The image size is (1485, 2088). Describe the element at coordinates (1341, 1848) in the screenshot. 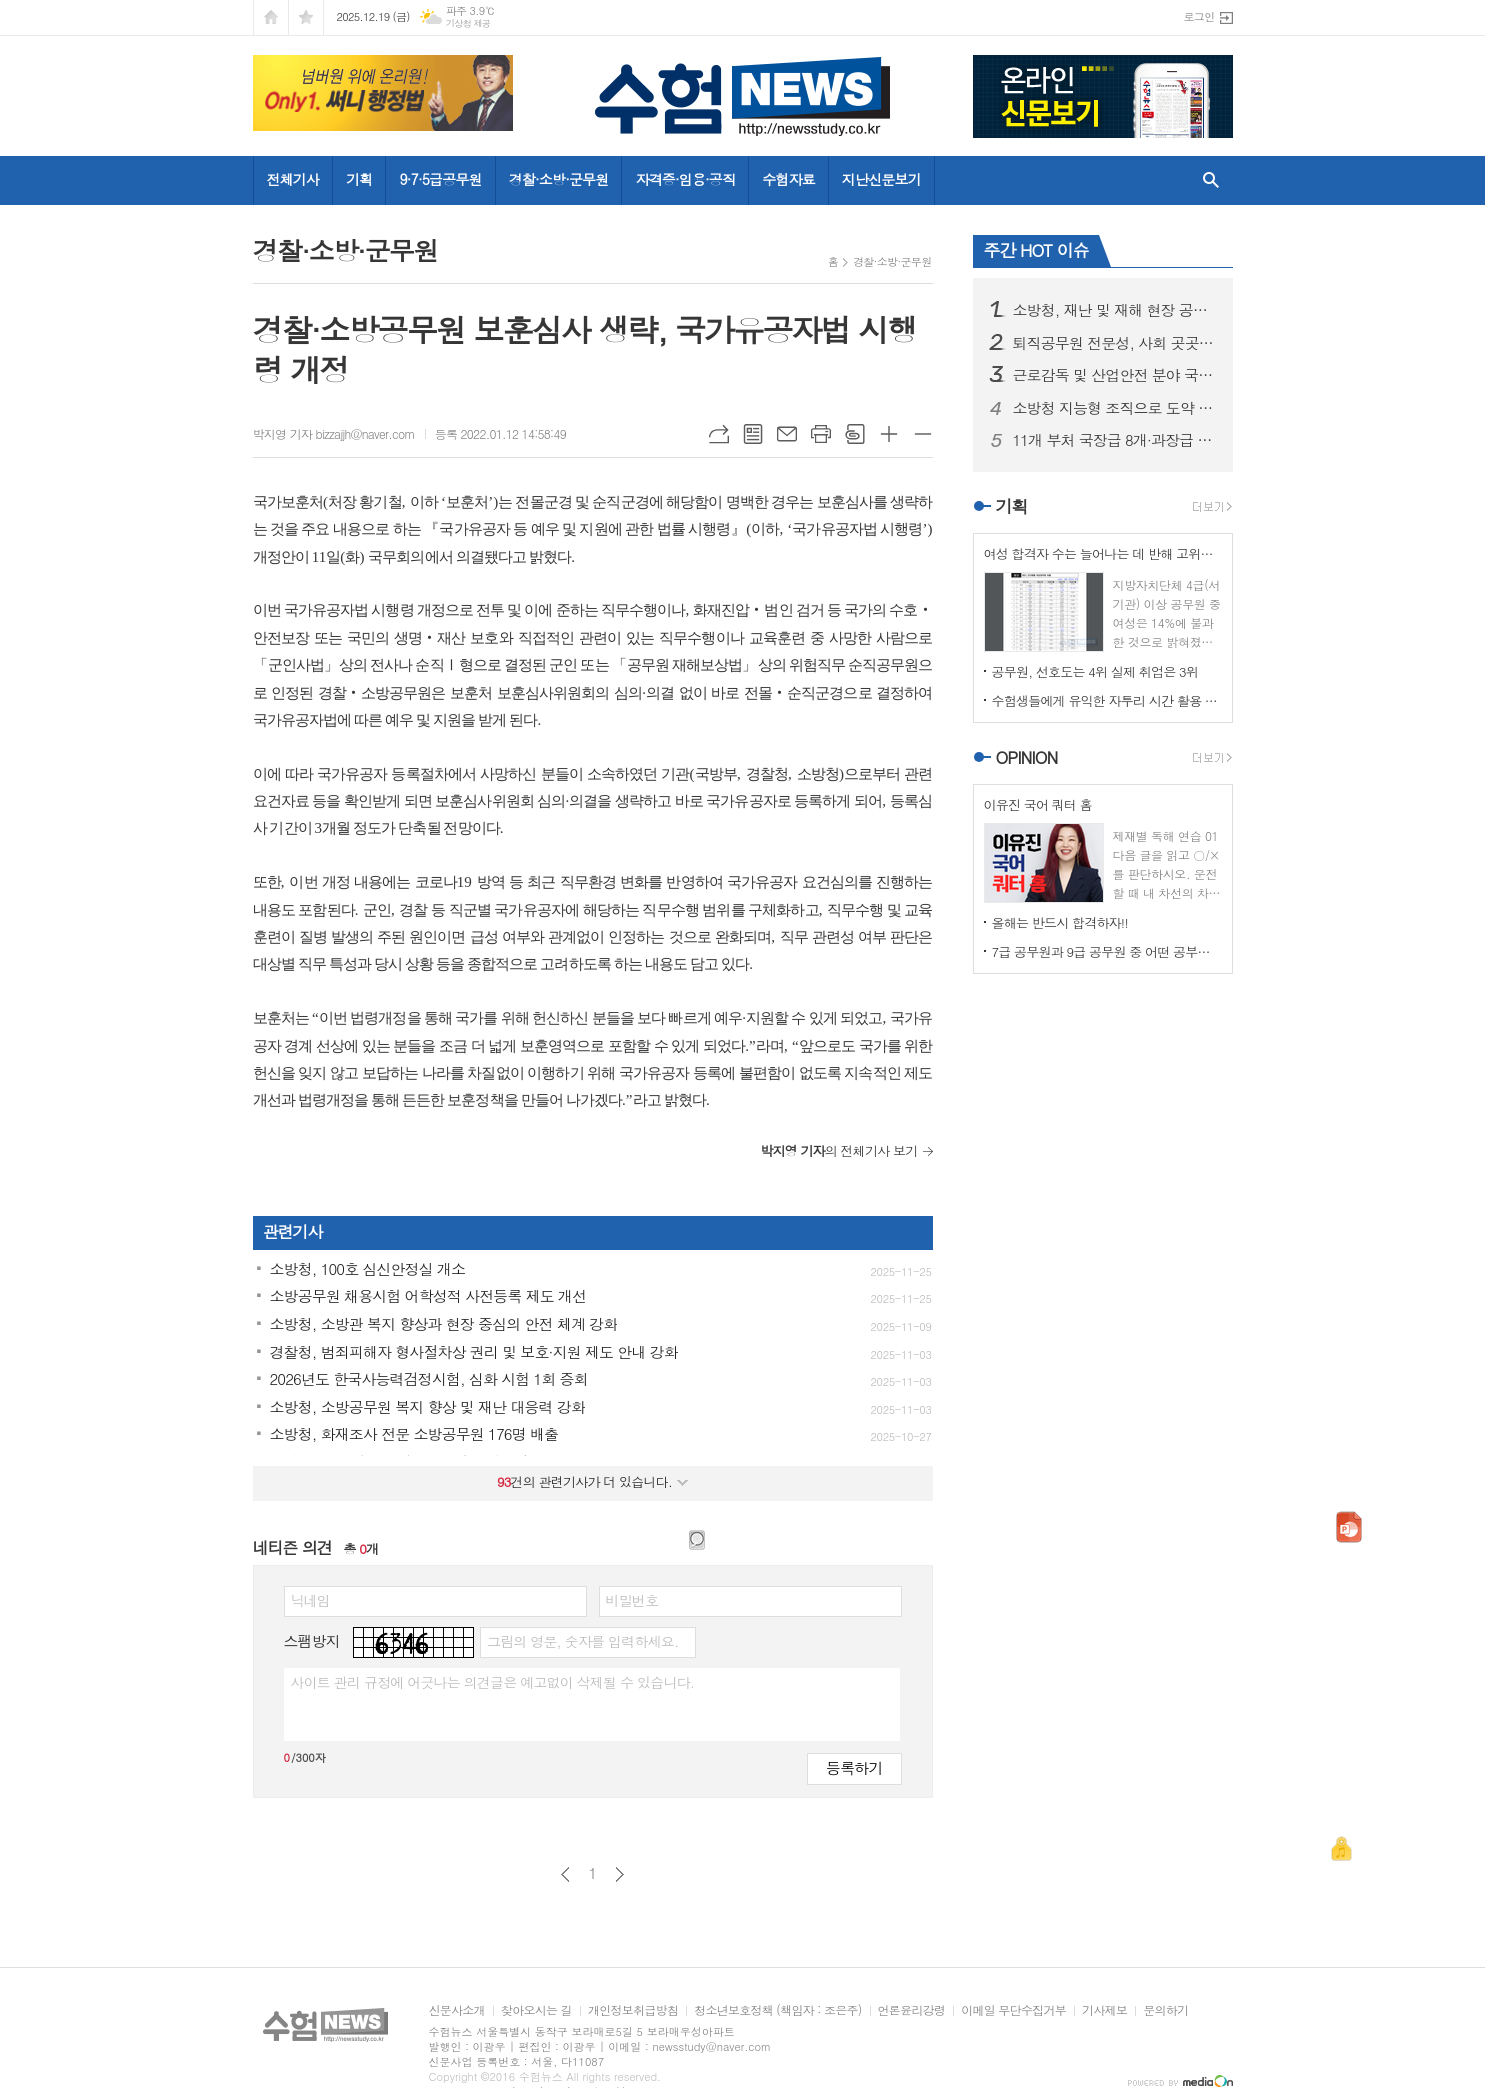

I see `open EarTag music tagging application` at that location.